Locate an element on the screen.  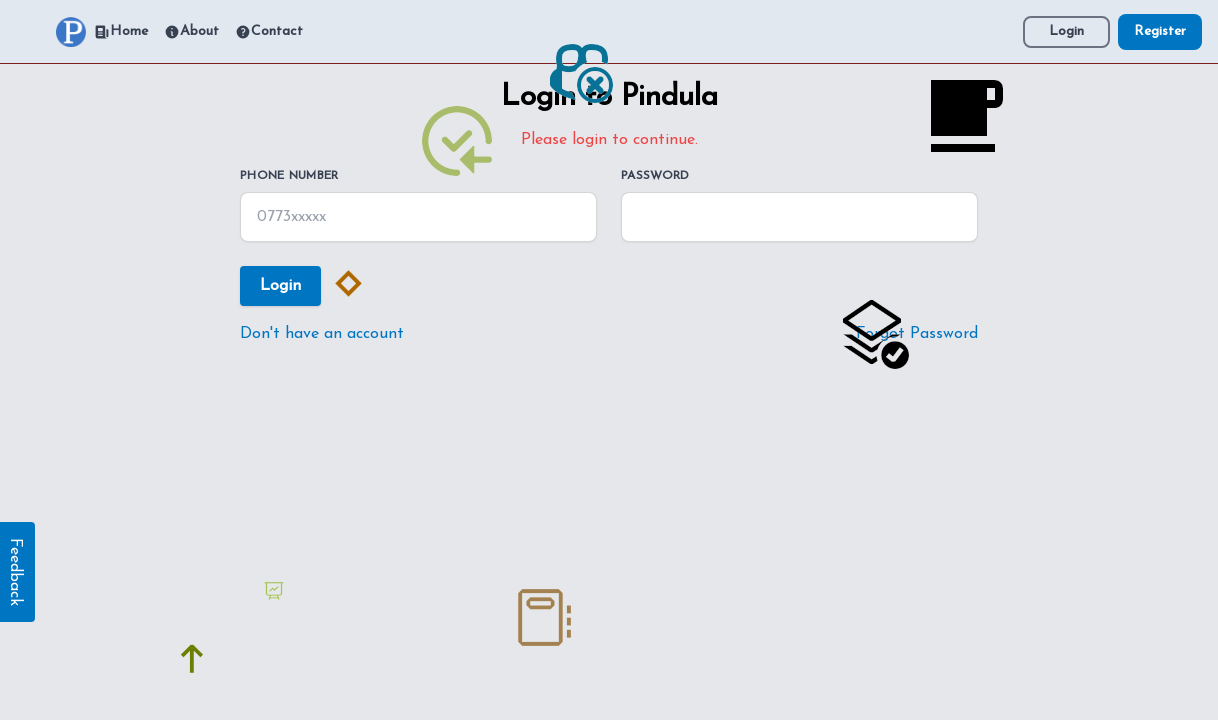
view active layers in the editor is located at coordinates (872, 332).